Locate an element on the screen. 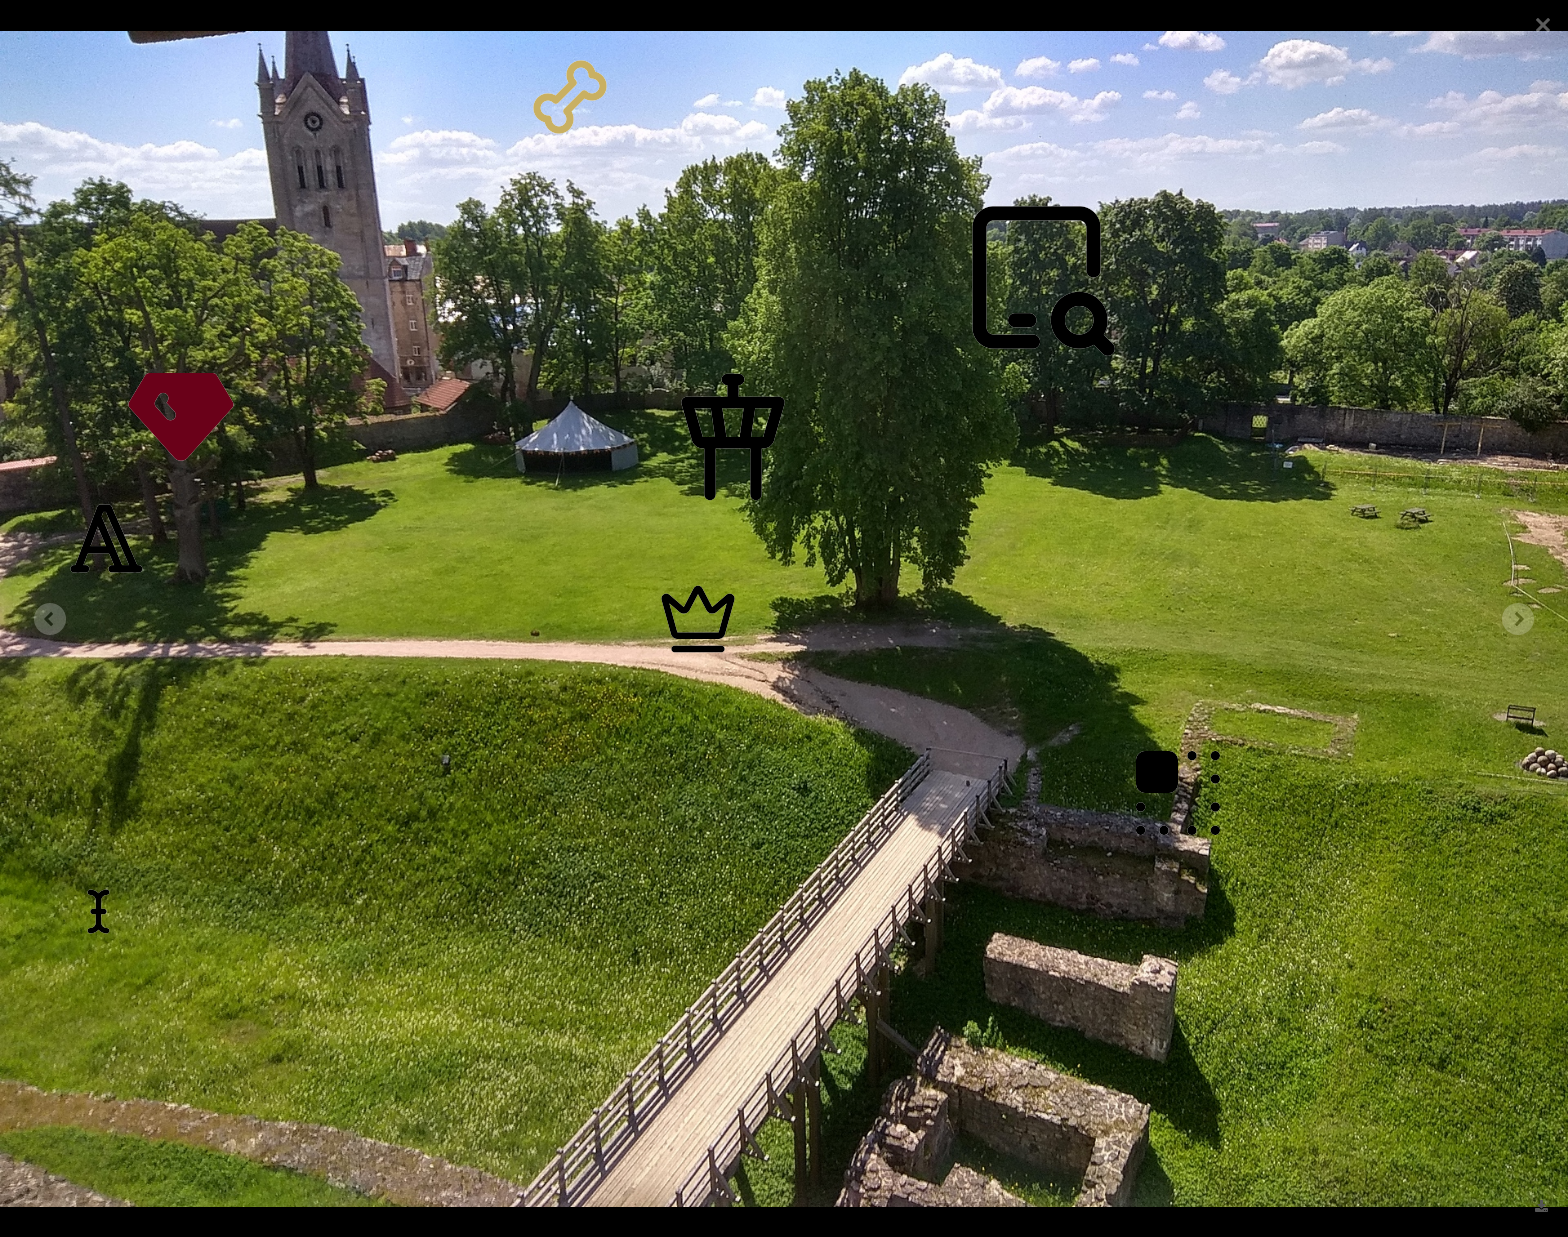  search for content on iPad is located at coordinates (1036, 277).